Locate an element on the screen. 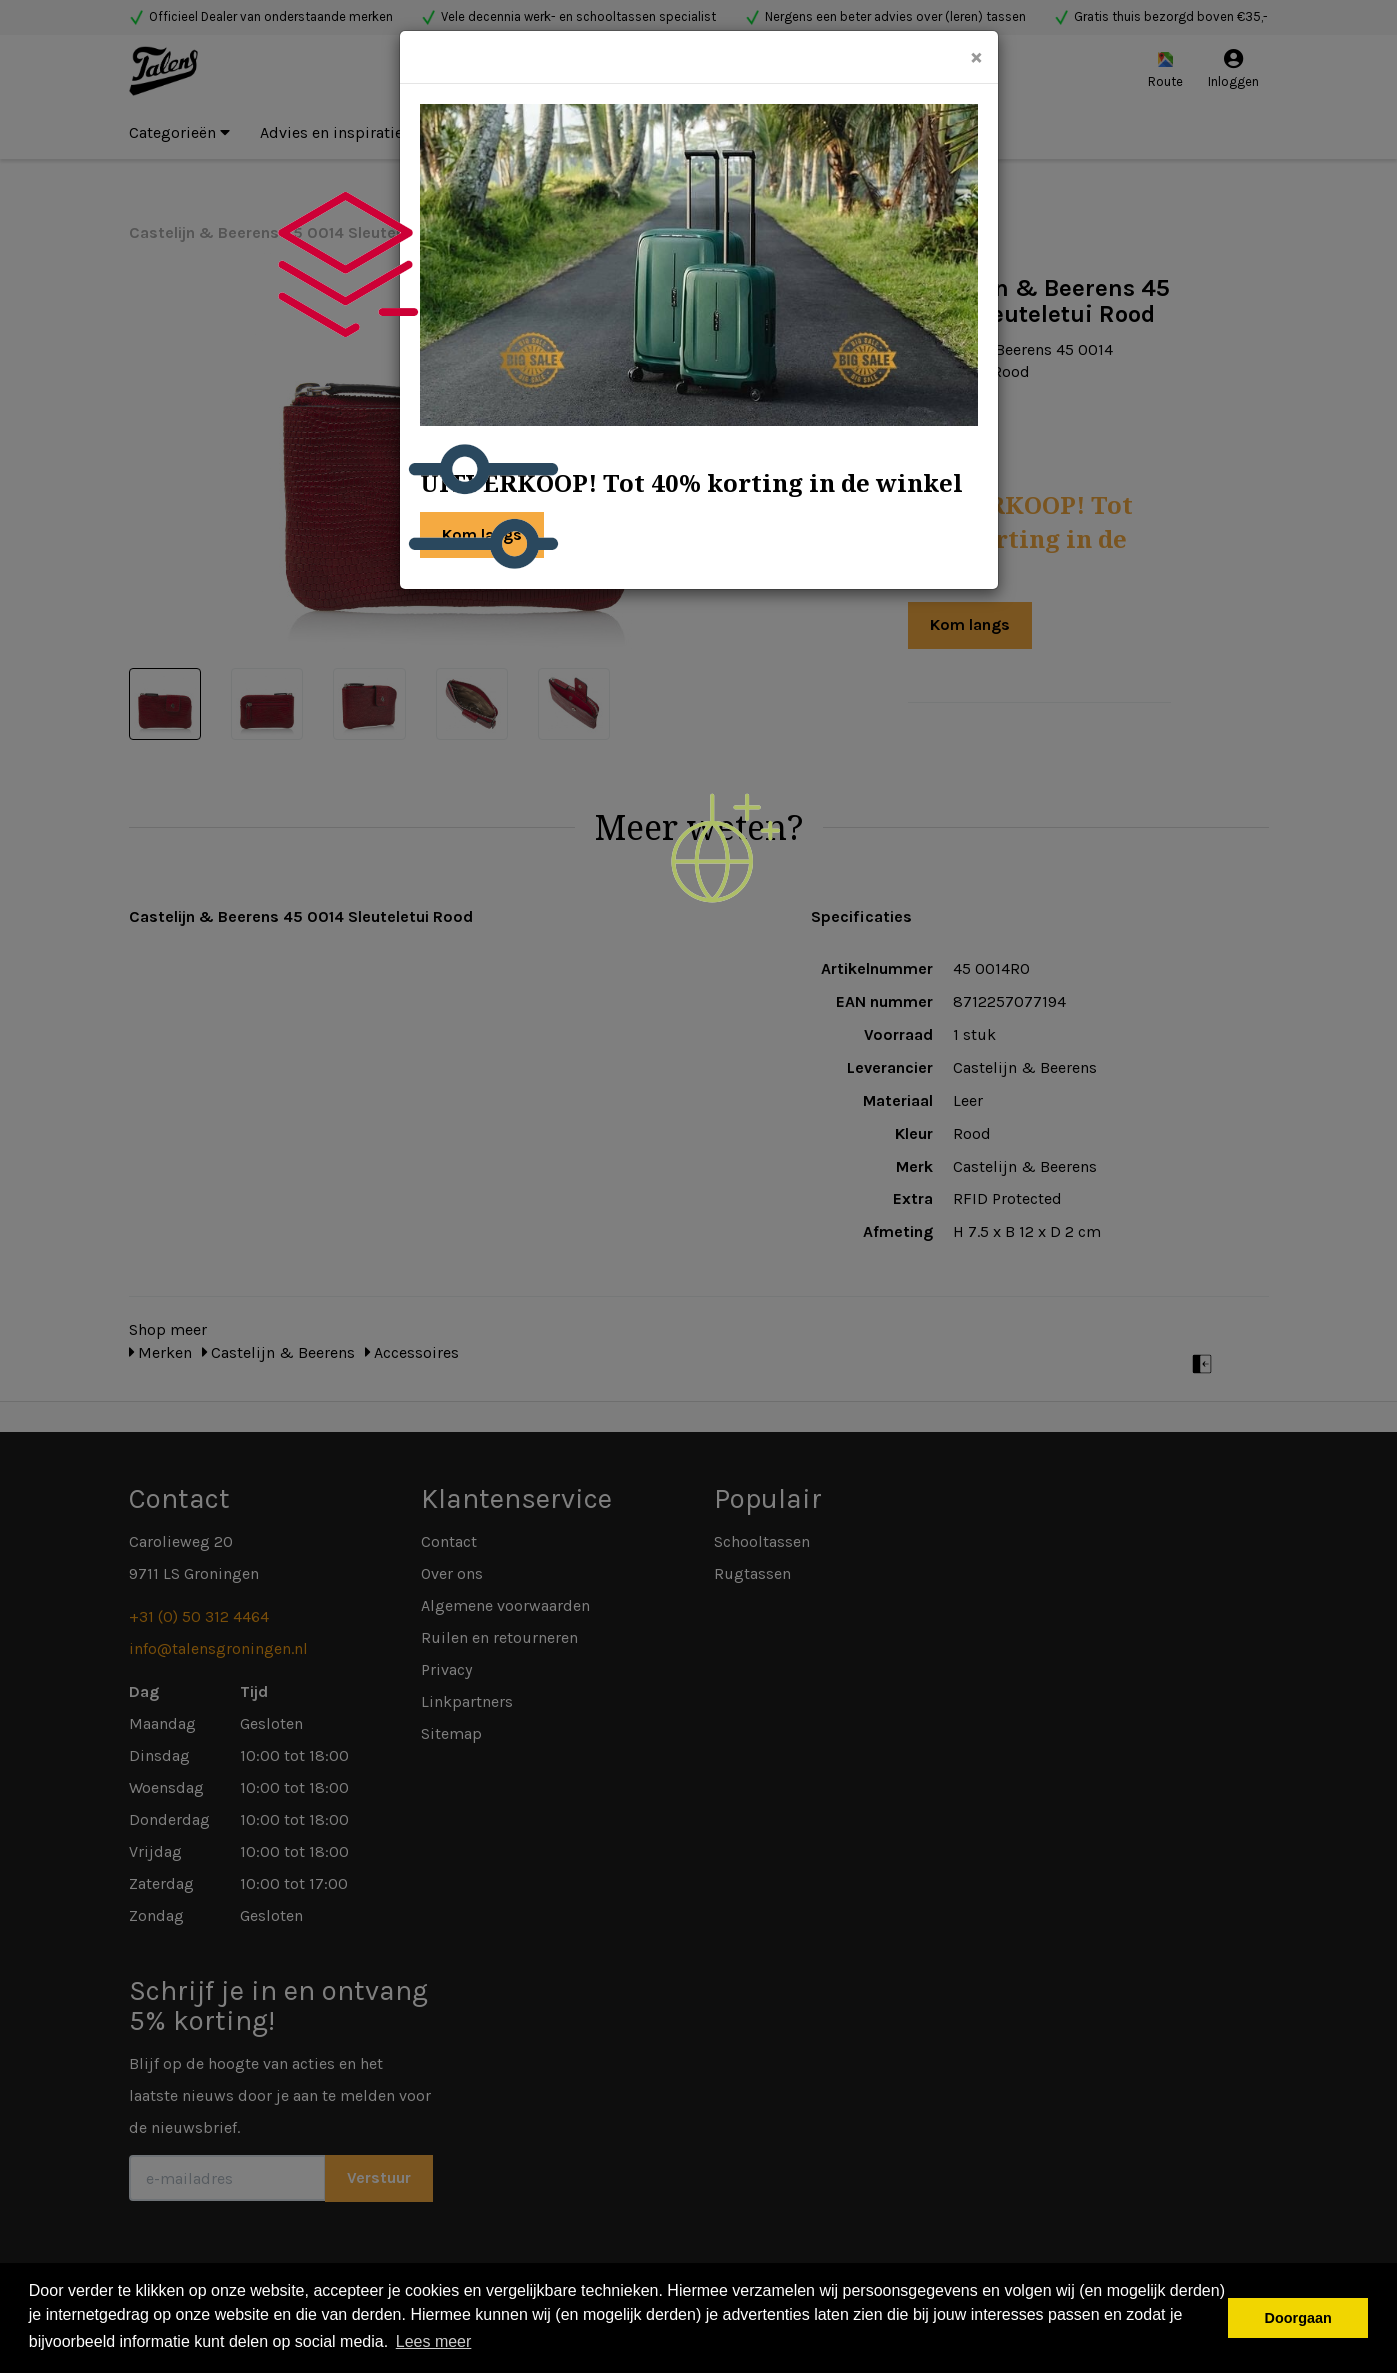  adjust settings or preferences is located at coordinates (483, 506).